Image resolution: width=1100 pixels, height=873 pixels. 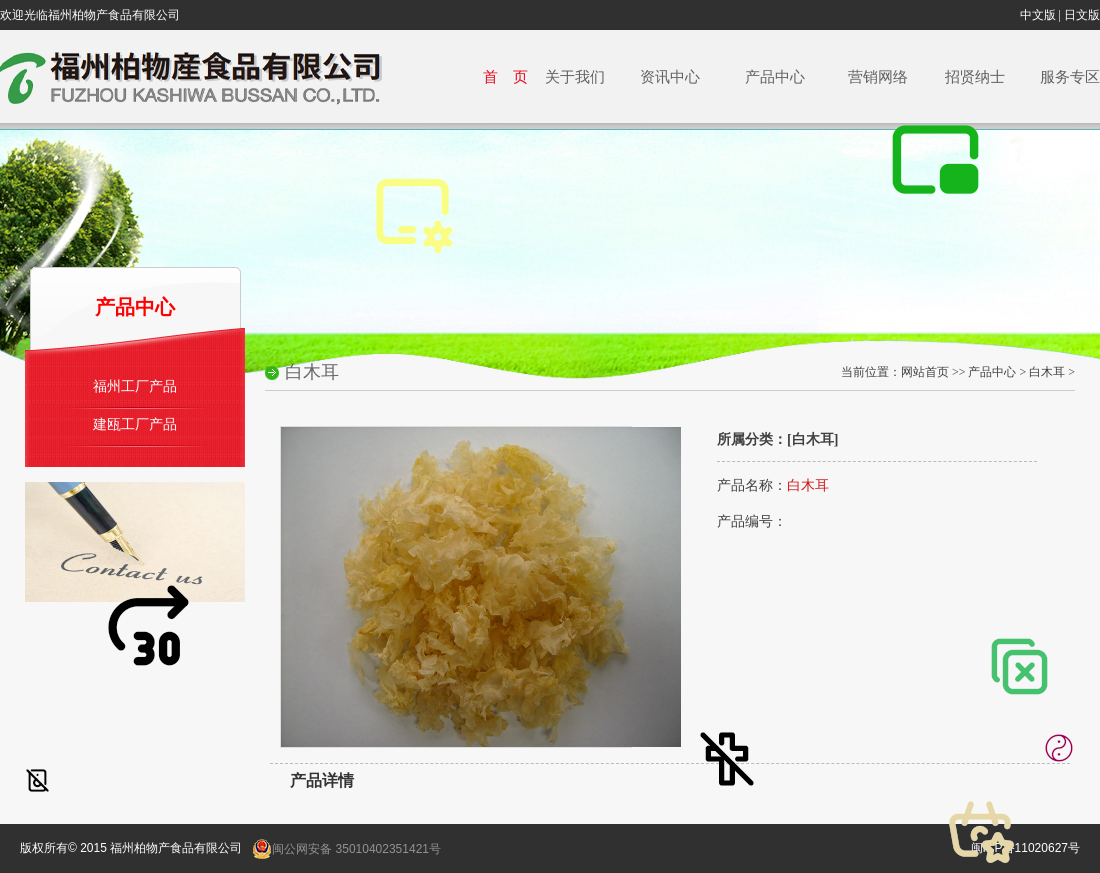 I want to click on medical or health features disabled, so click(x=727, y=759).